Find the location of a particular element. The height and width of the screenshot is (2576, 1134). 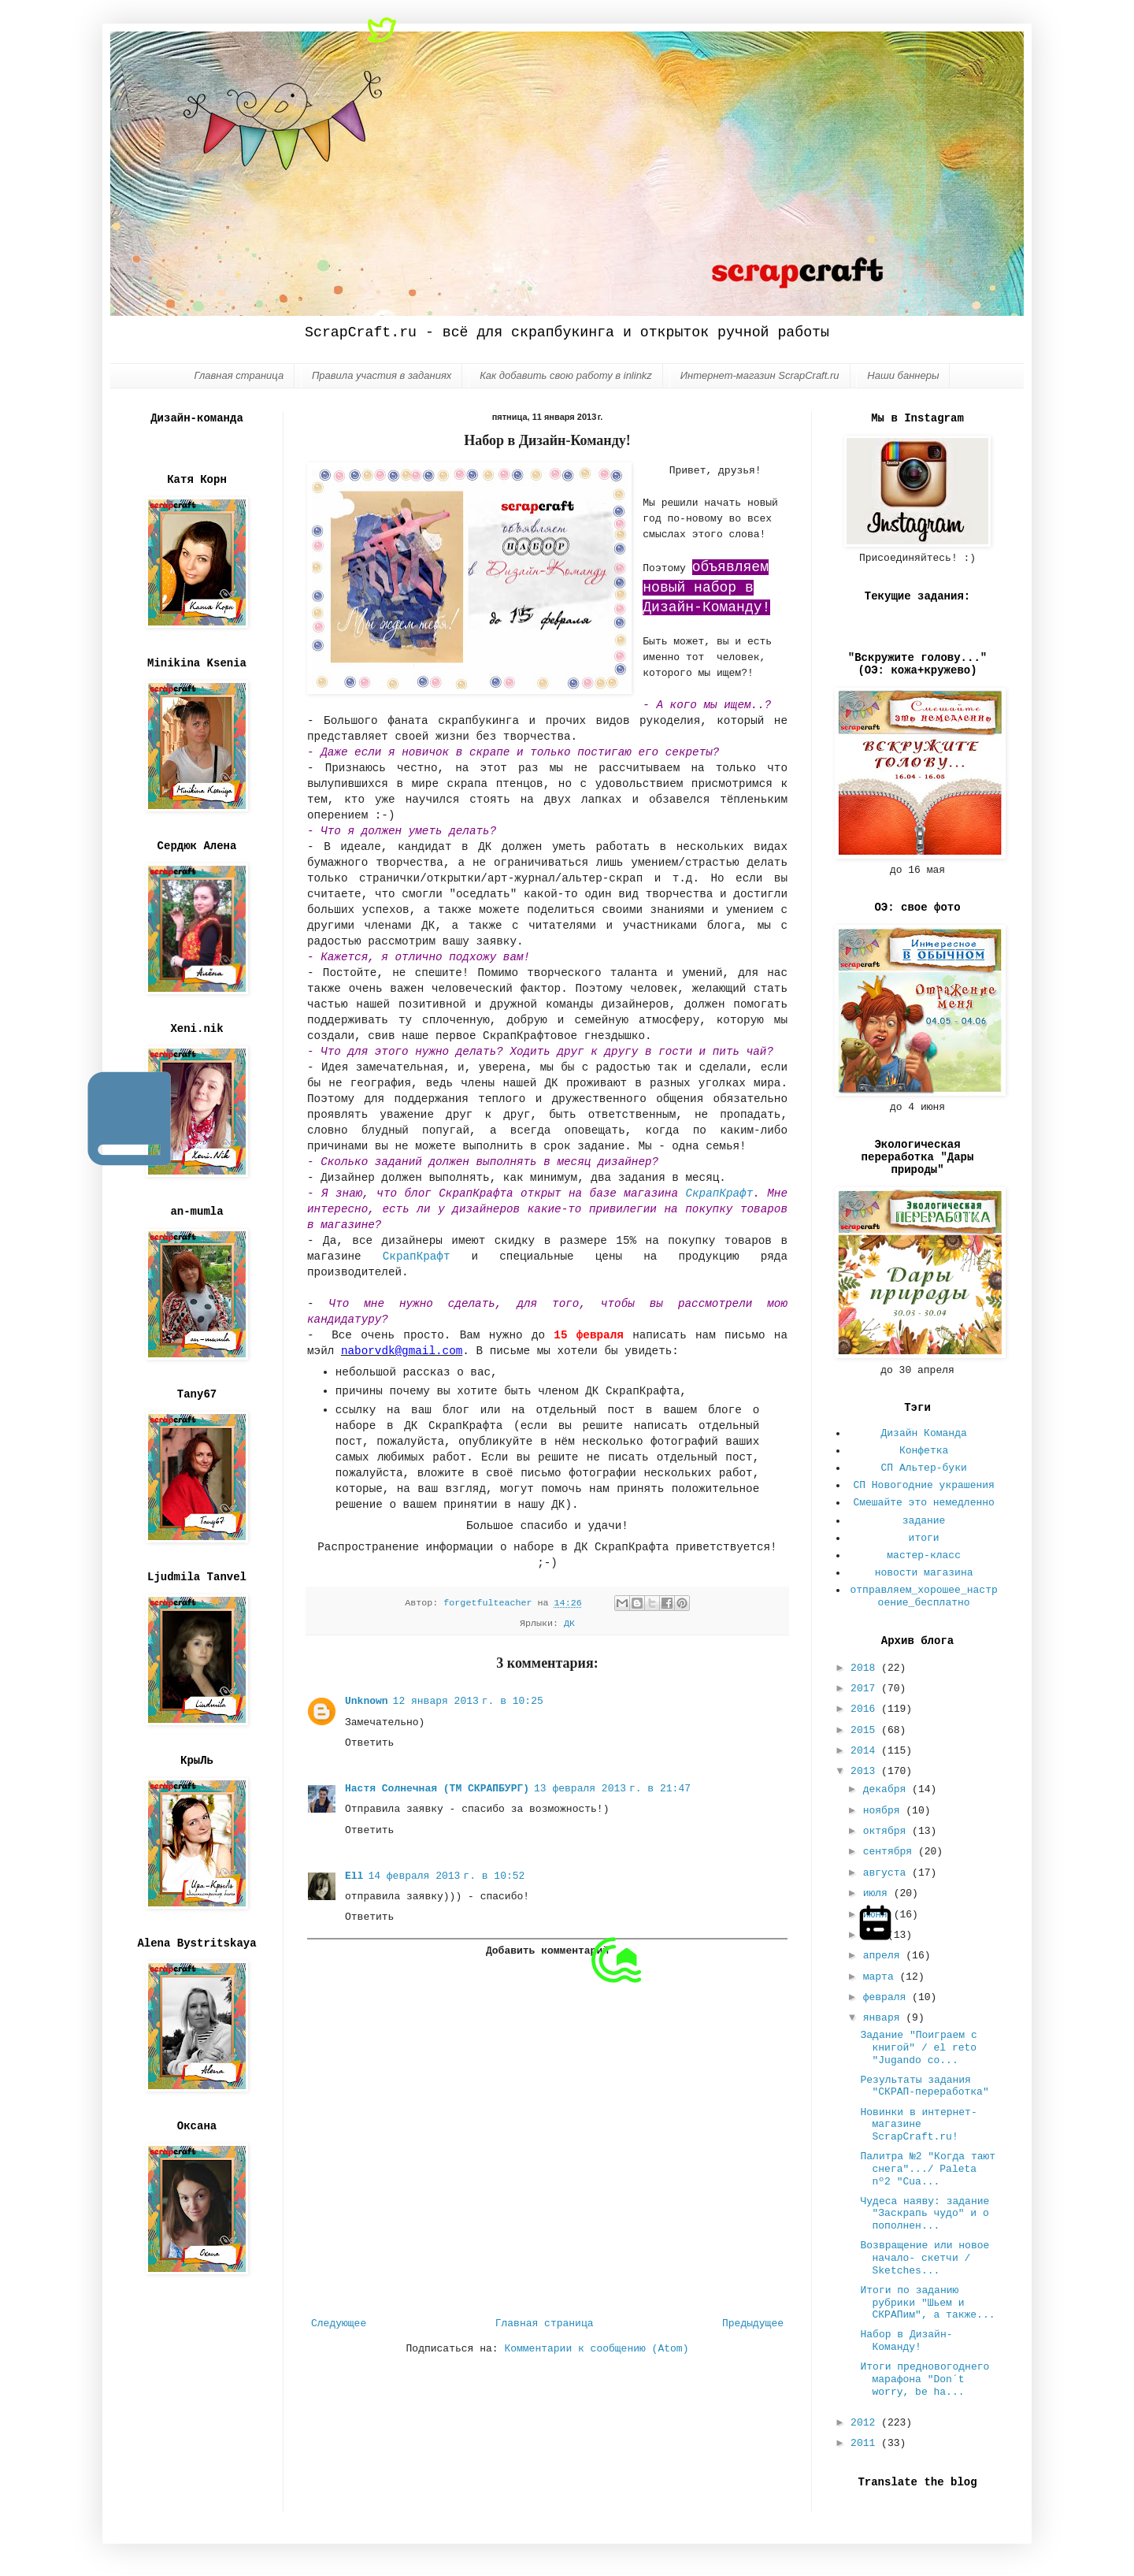

view calendar or scheduled events is located at coordinates (875, 1922).